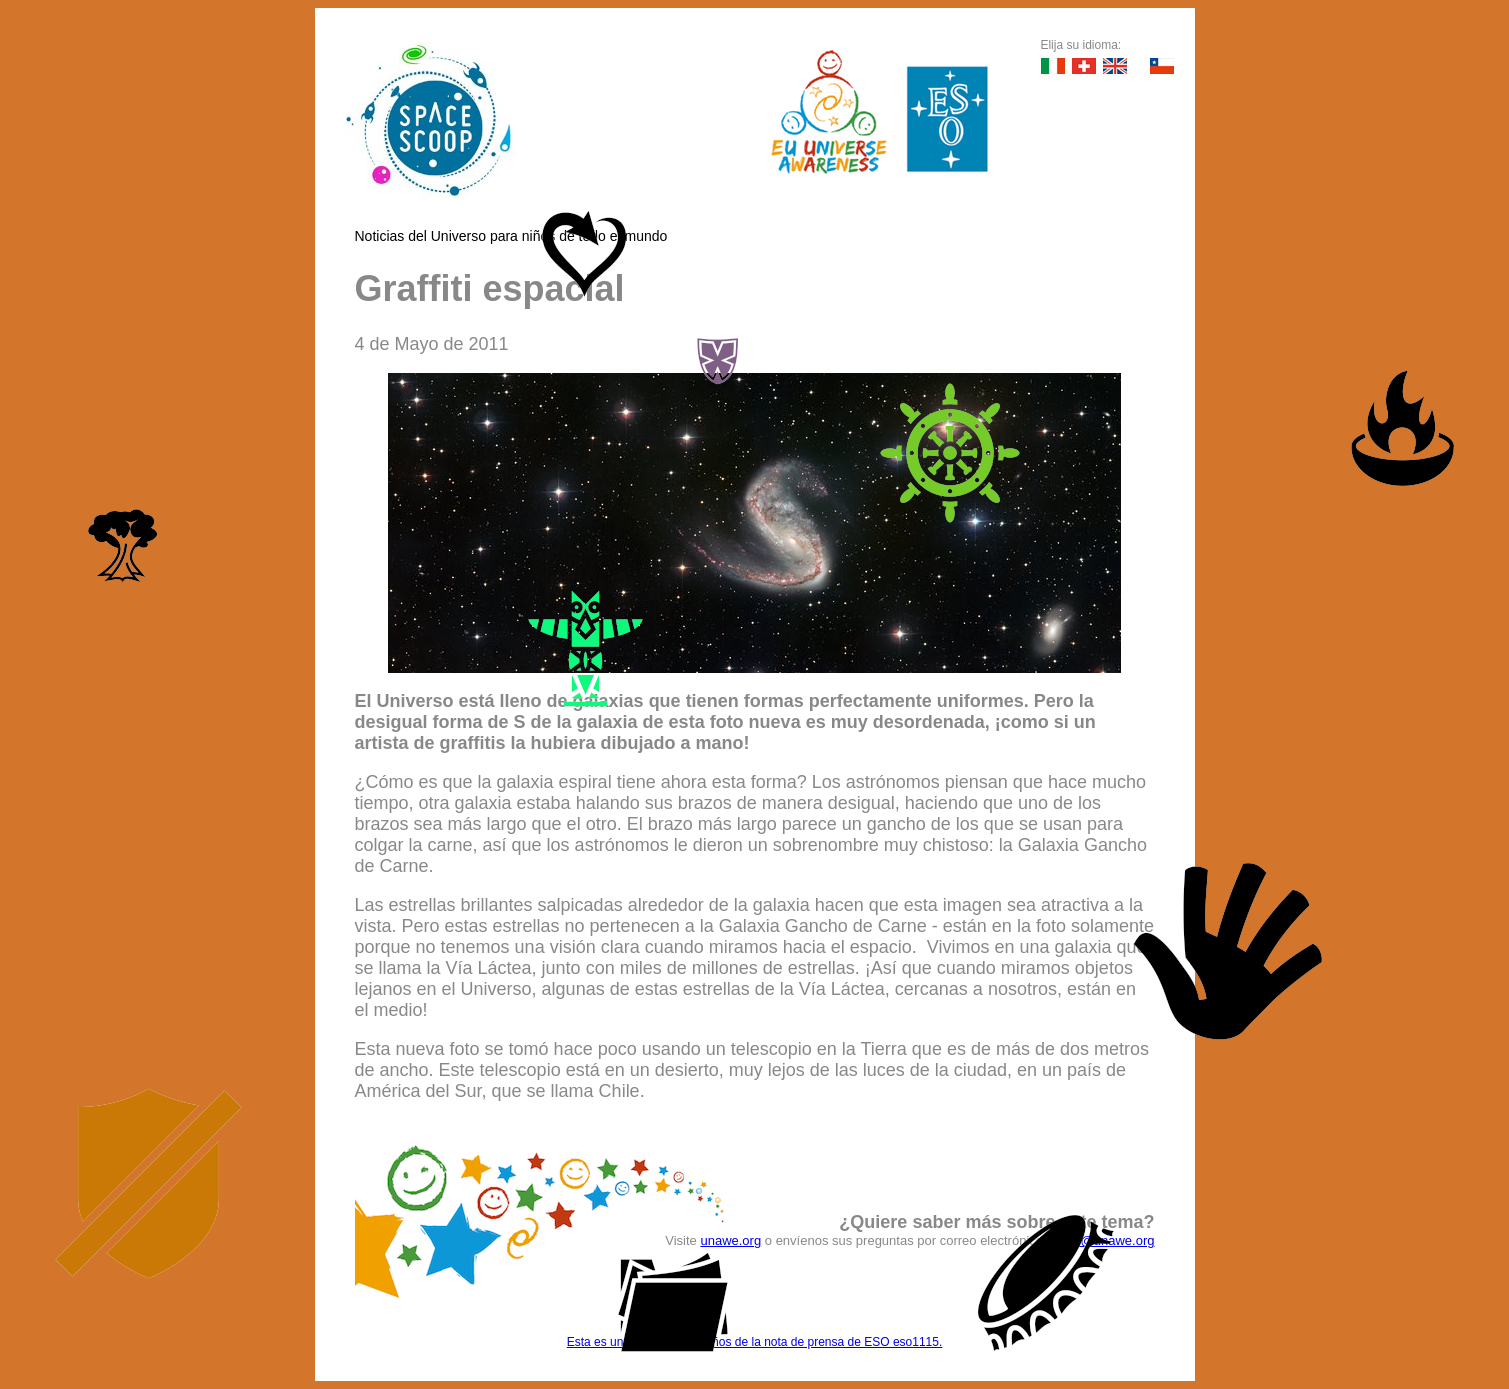  I want to click on access self-care or wellness features, so click(584, 253).